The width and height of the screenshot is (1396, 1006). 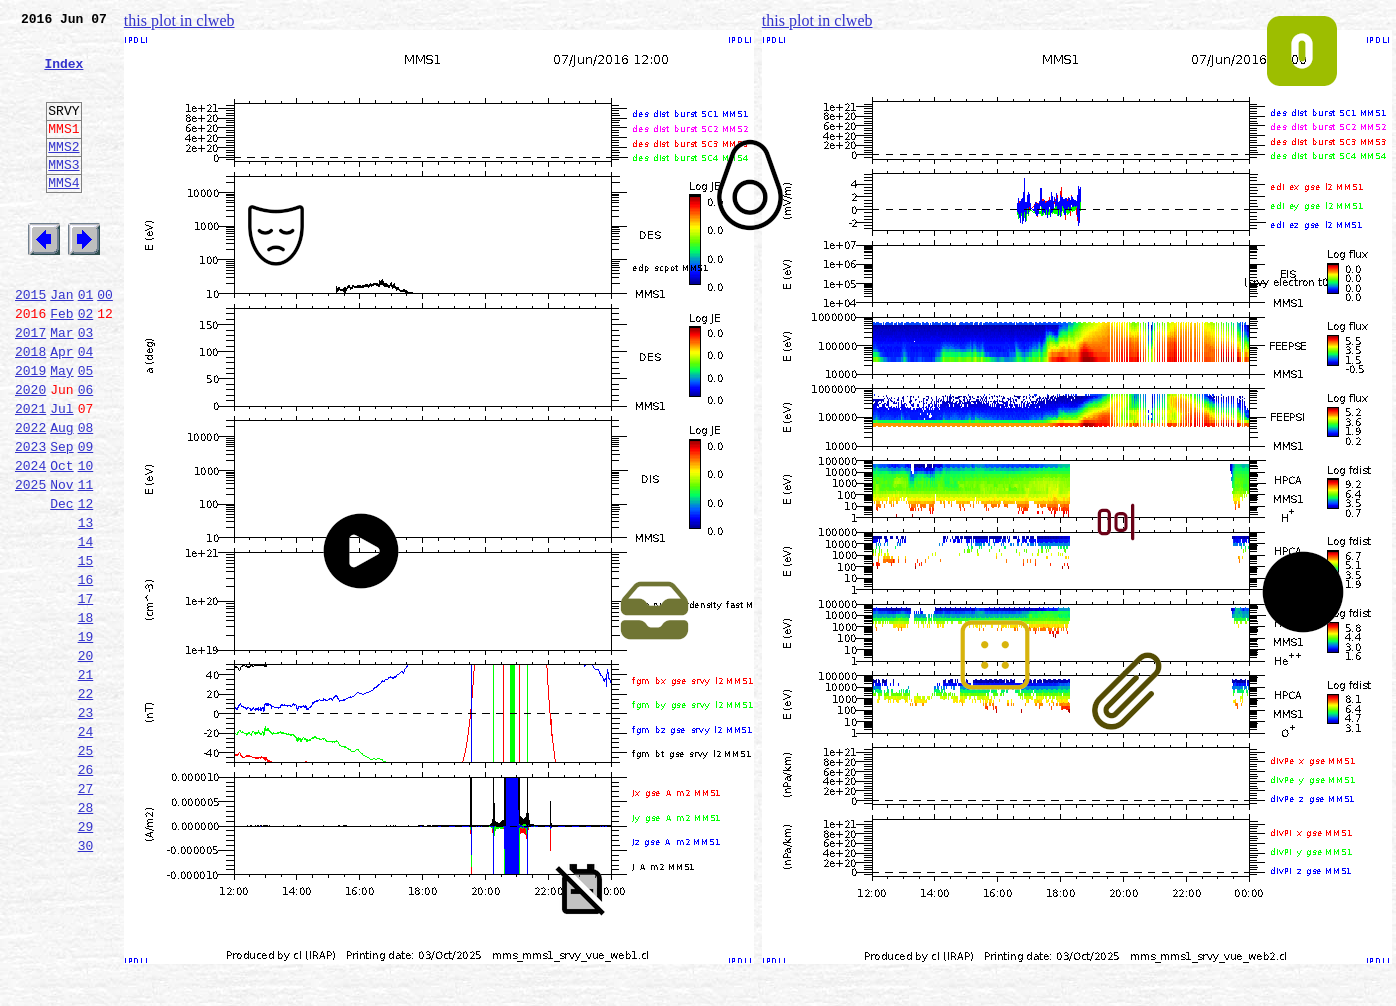 What do you see at coordinates (1303, 592) in the screenshot?
I see `confirm or complete an action` at bounding box center [1303, 592].